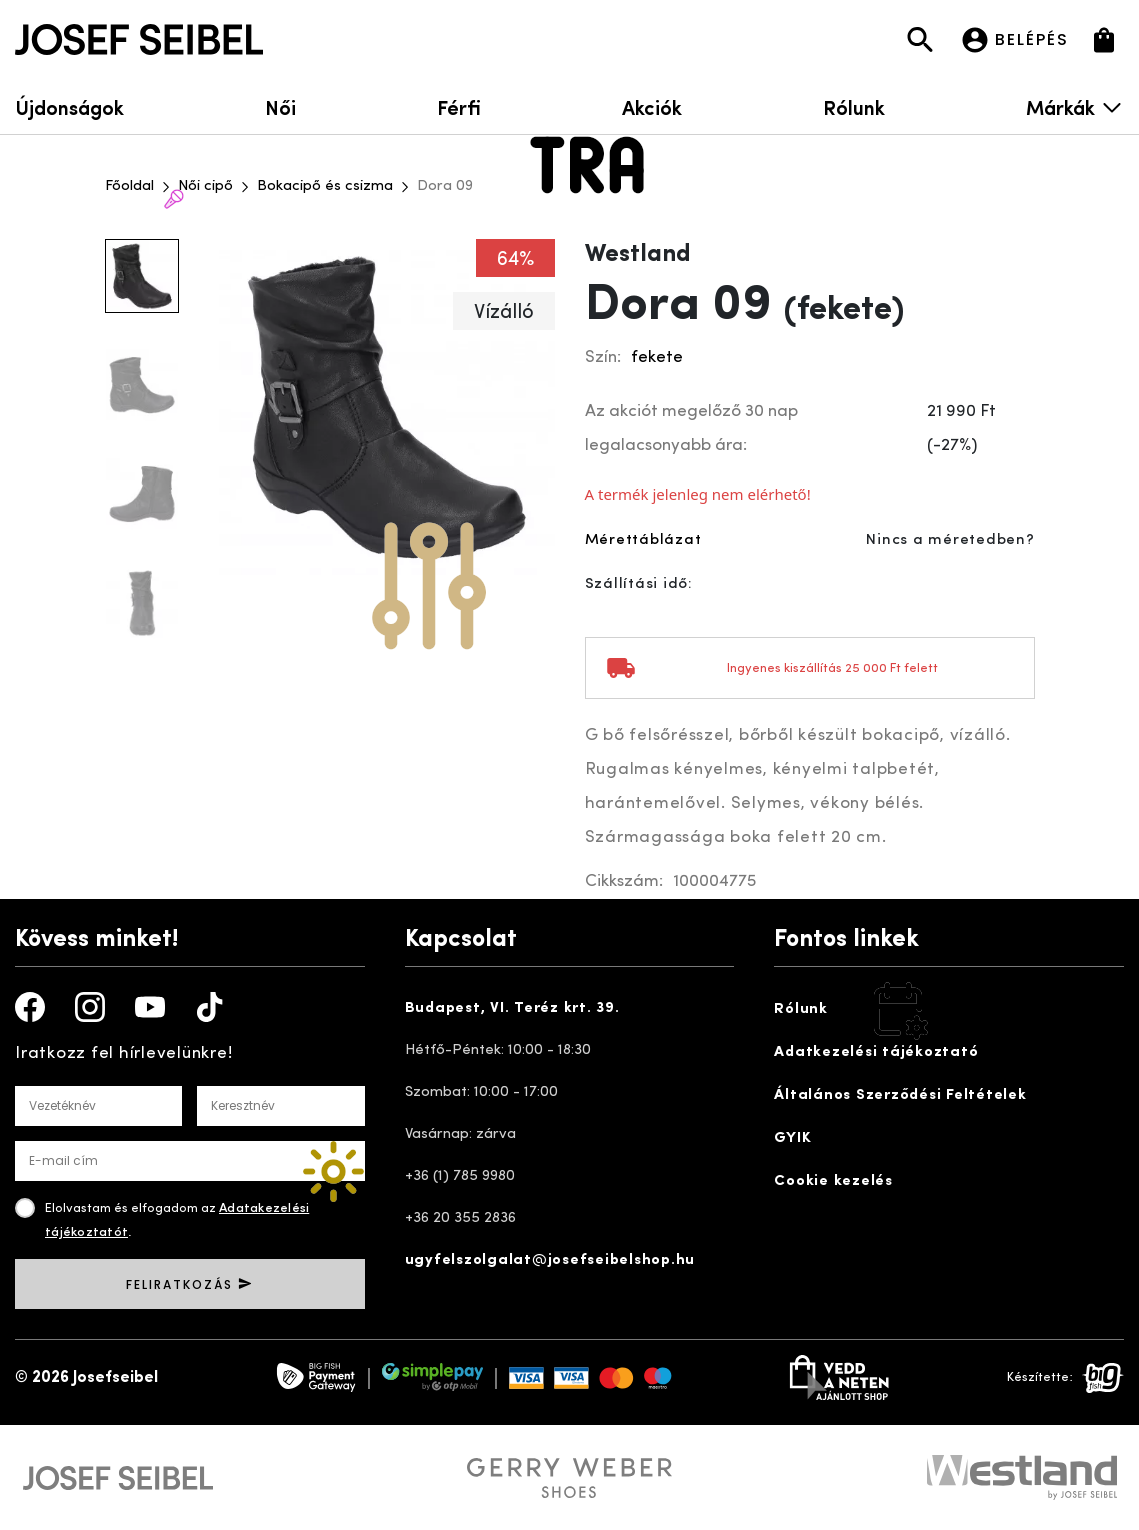  What do you see at coordinates (587, 165) in the screenshot?
I see `perform an HTTP TRACE request` at bounding box center [587, 165].